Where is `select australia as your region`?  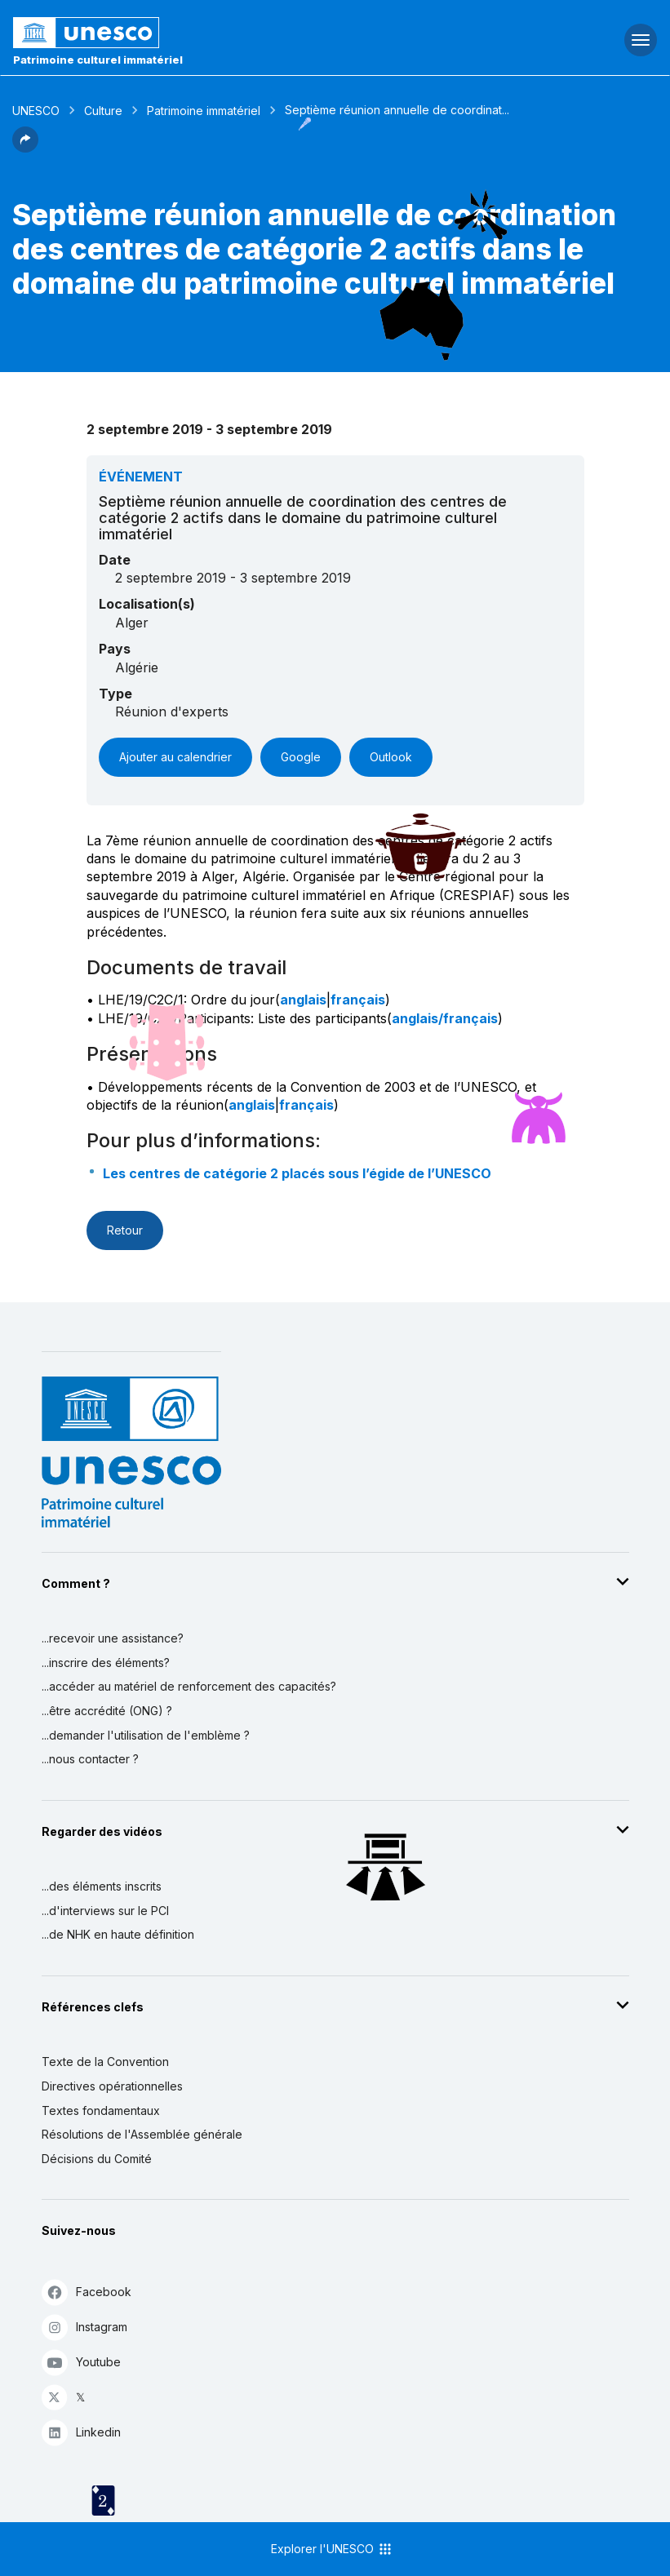 select australia as your region is located at coordinates (421, 319).